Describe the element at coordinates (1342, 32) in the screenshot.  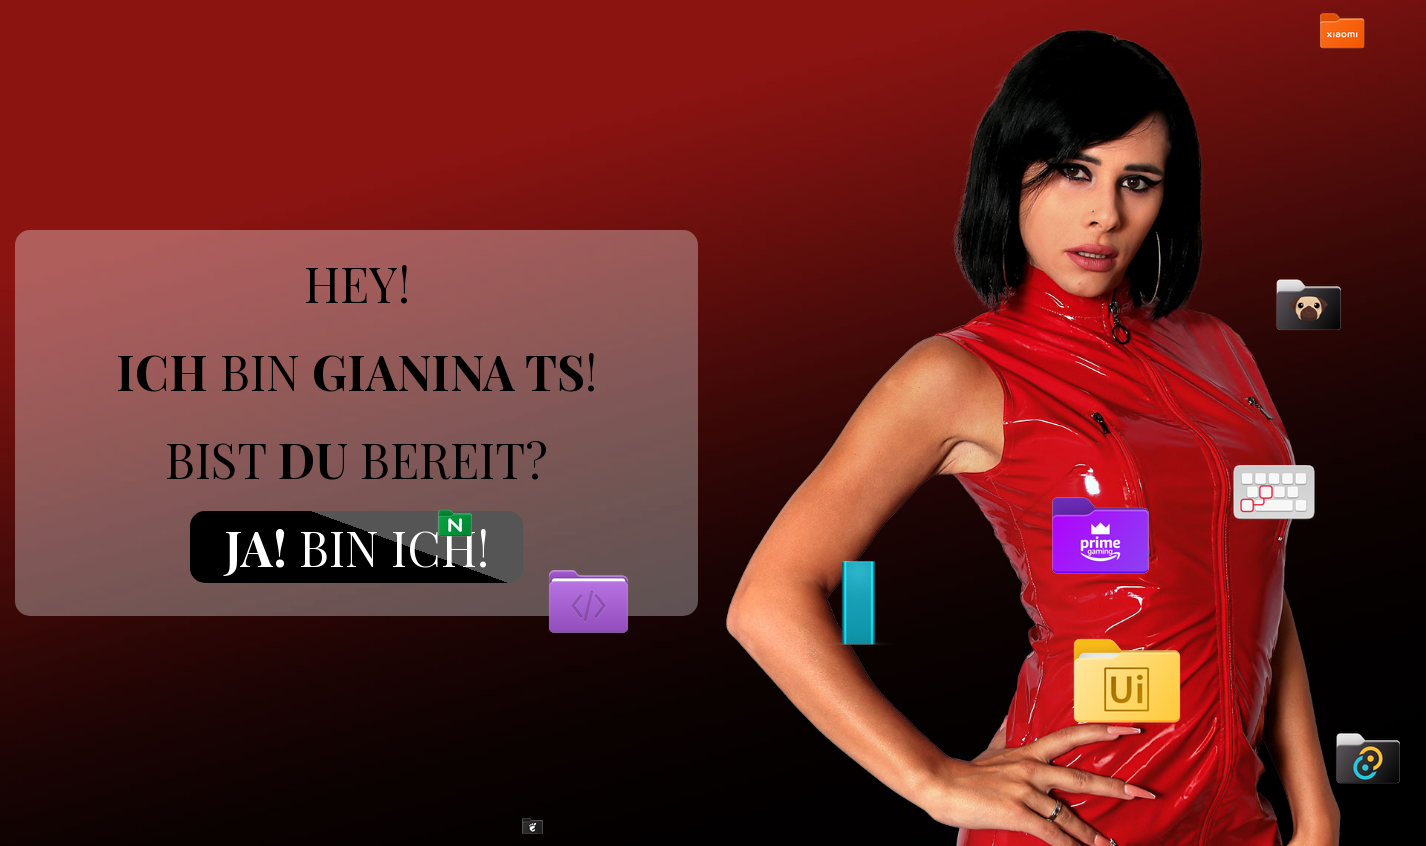
I see `open xiaomi files folder` at that location.